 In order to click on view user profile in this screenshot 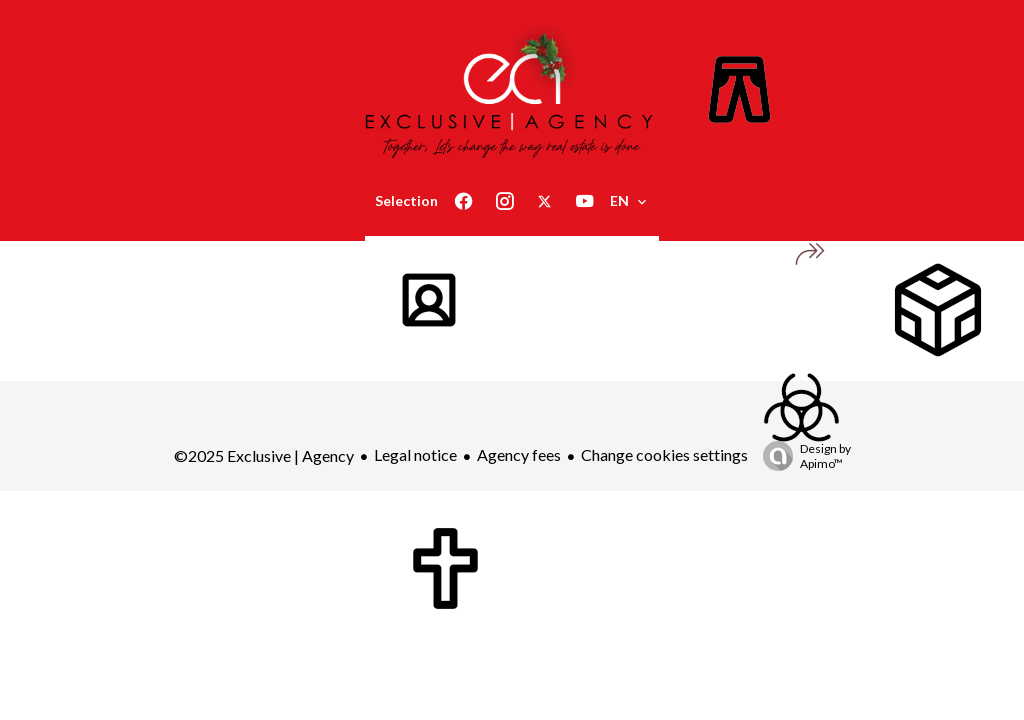, I will do `click(429, 300)`.